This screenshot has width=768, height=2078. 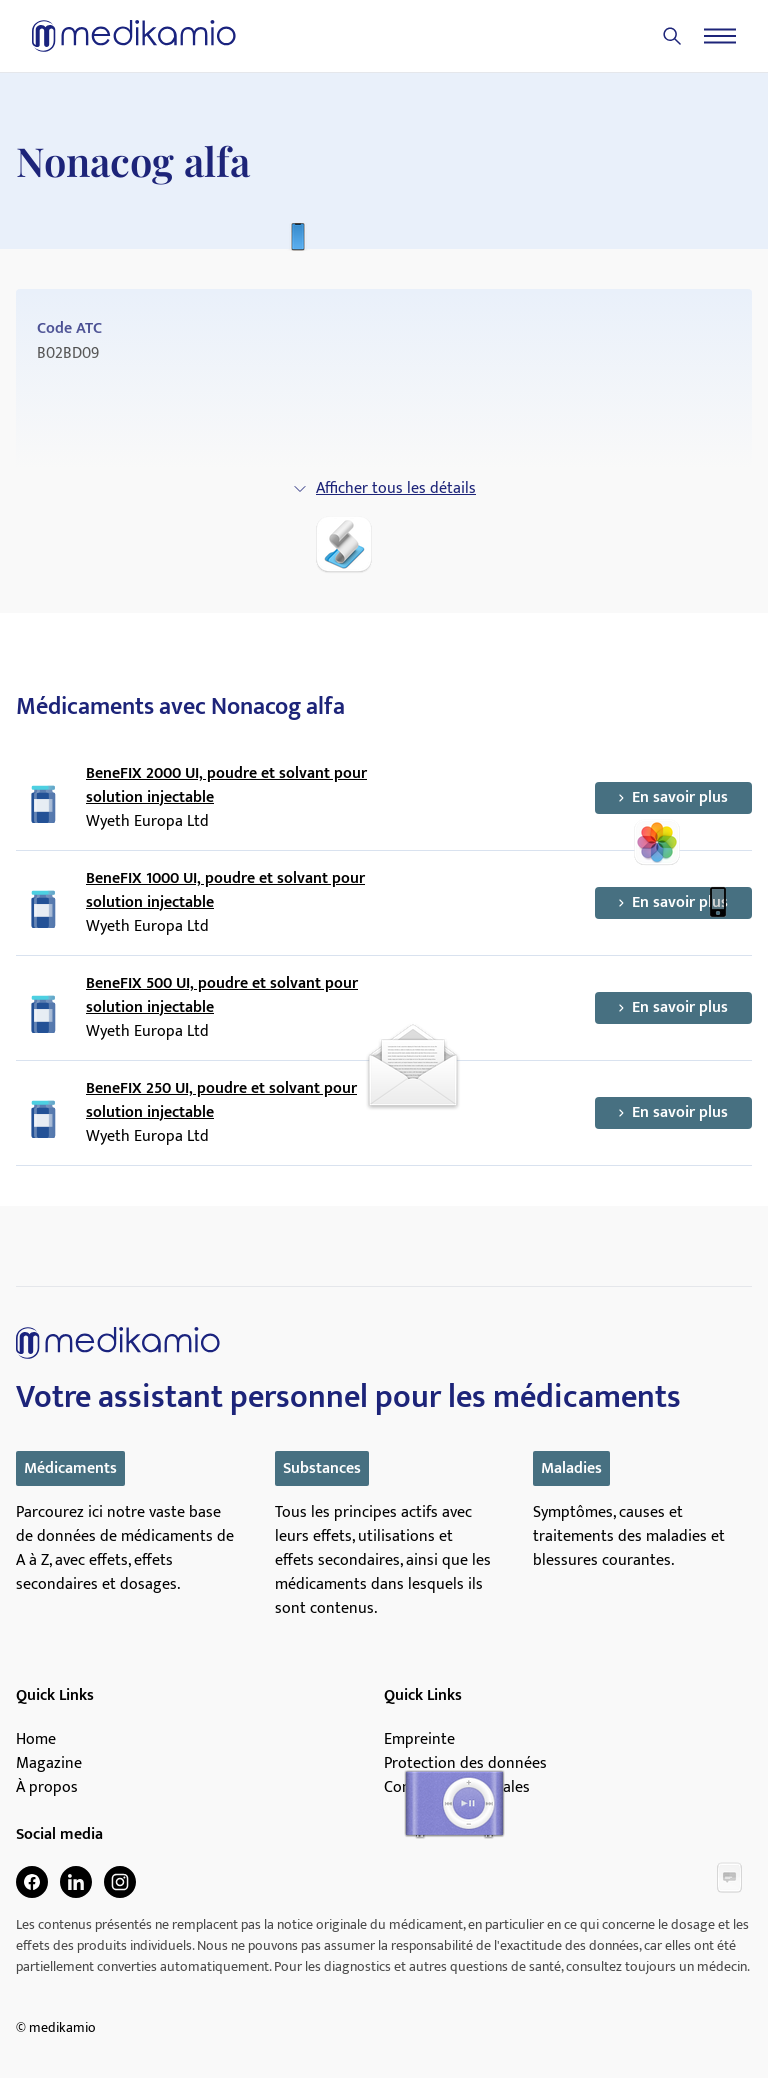 What do you see at coordinates (413, 1068) in the screenshot?
I see `open mail or email application` at bounding box center [413, 1068].